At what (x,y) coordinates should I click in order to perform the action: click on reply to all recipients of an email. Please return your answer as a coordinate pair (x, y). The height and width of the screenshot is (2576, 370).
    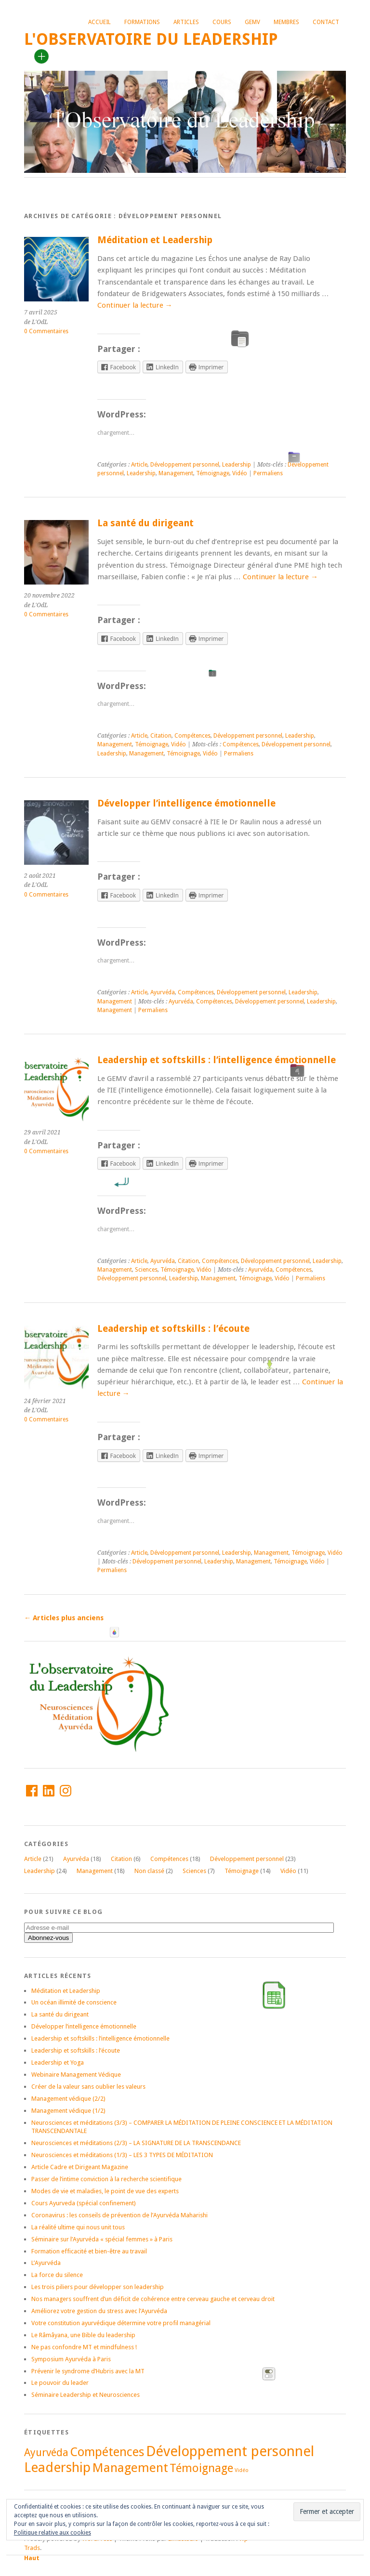
    Looking at the image, I should click on (121, 1181).